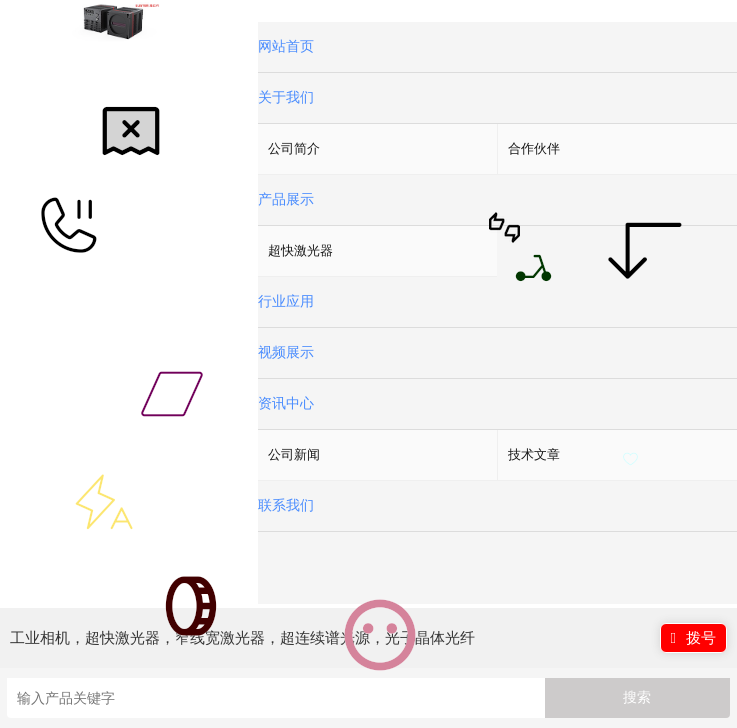 This screenshot has height=728, width=737. What do you see at coordinates (380, 635) in the screenshot?
I see `select a neutral or blank reaction` at bounding box center [380, 635].